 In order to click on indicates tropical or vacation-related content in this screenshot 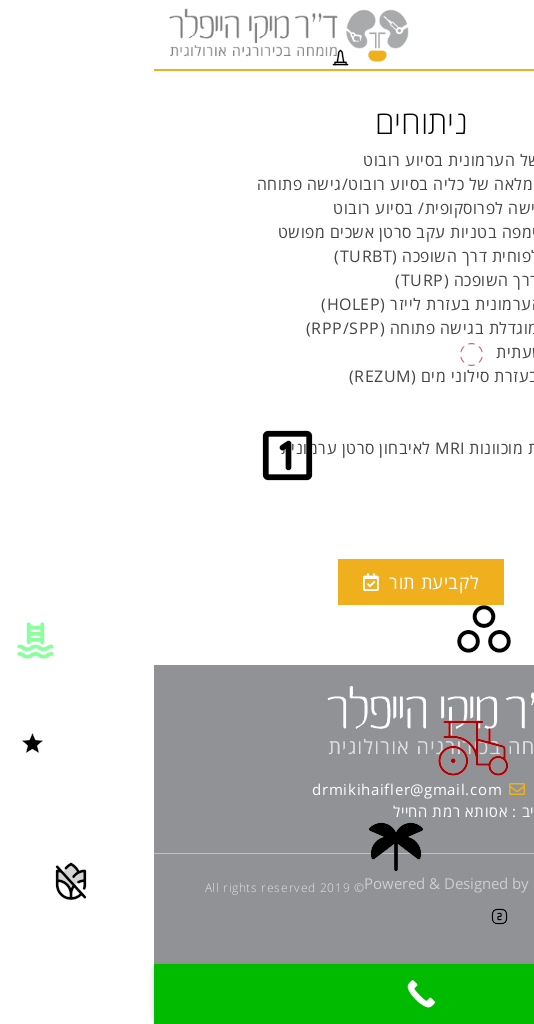, I will do `click(396, 846)`.